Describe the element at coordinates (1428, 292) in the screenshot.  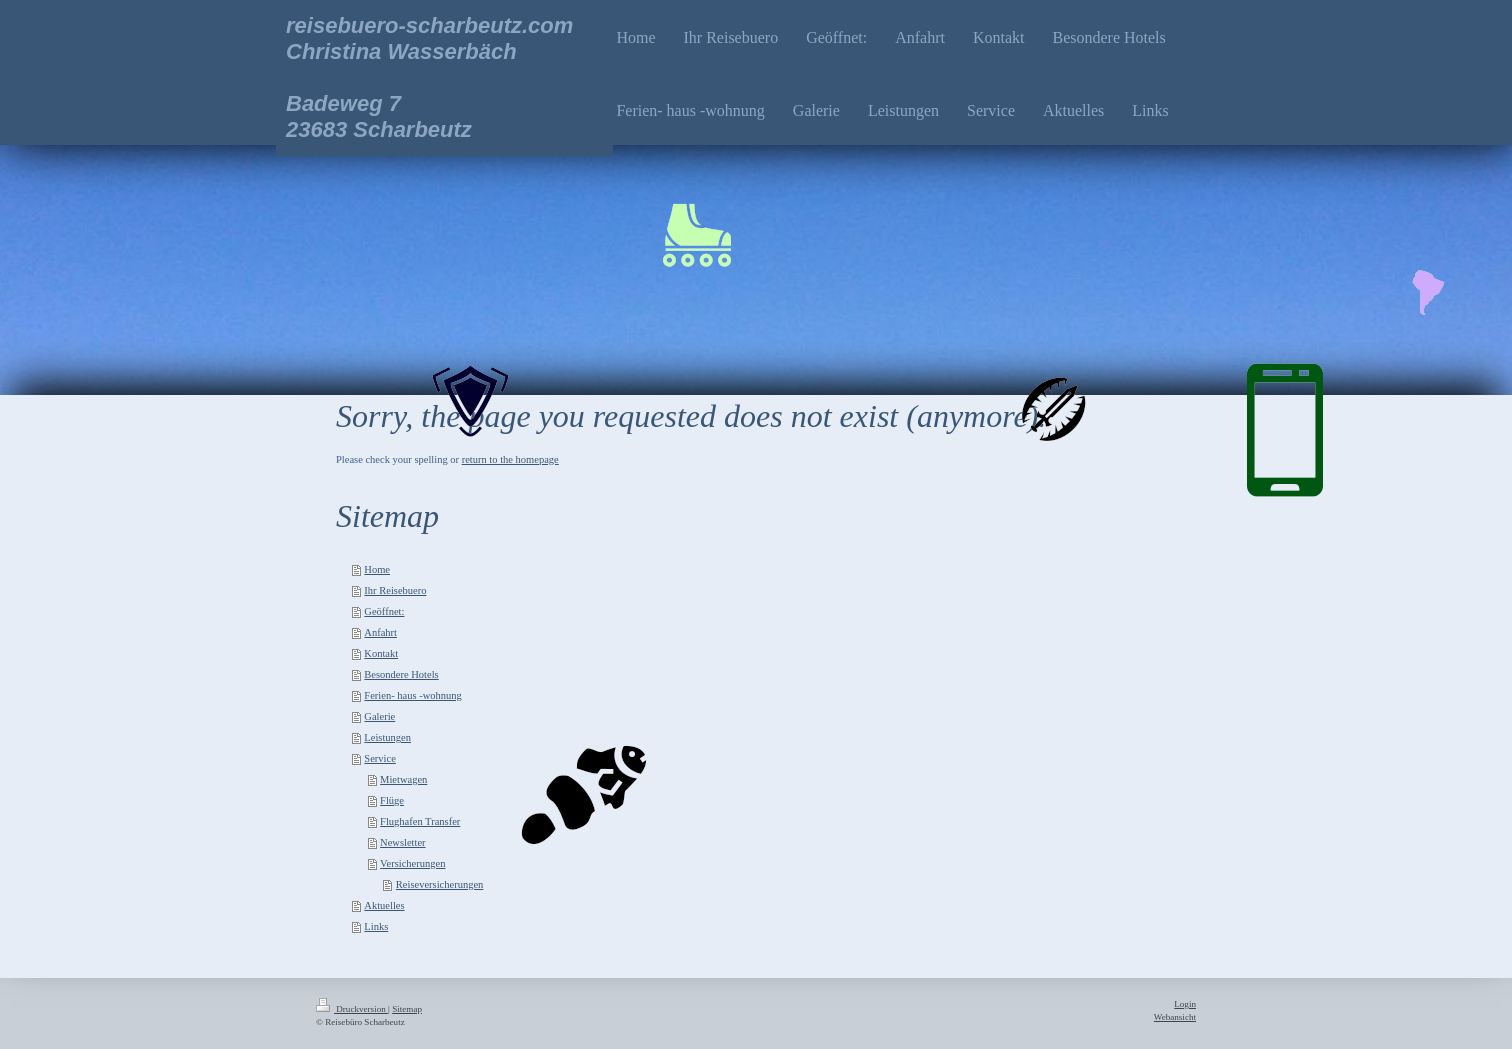
I see `view South America region` at that location.